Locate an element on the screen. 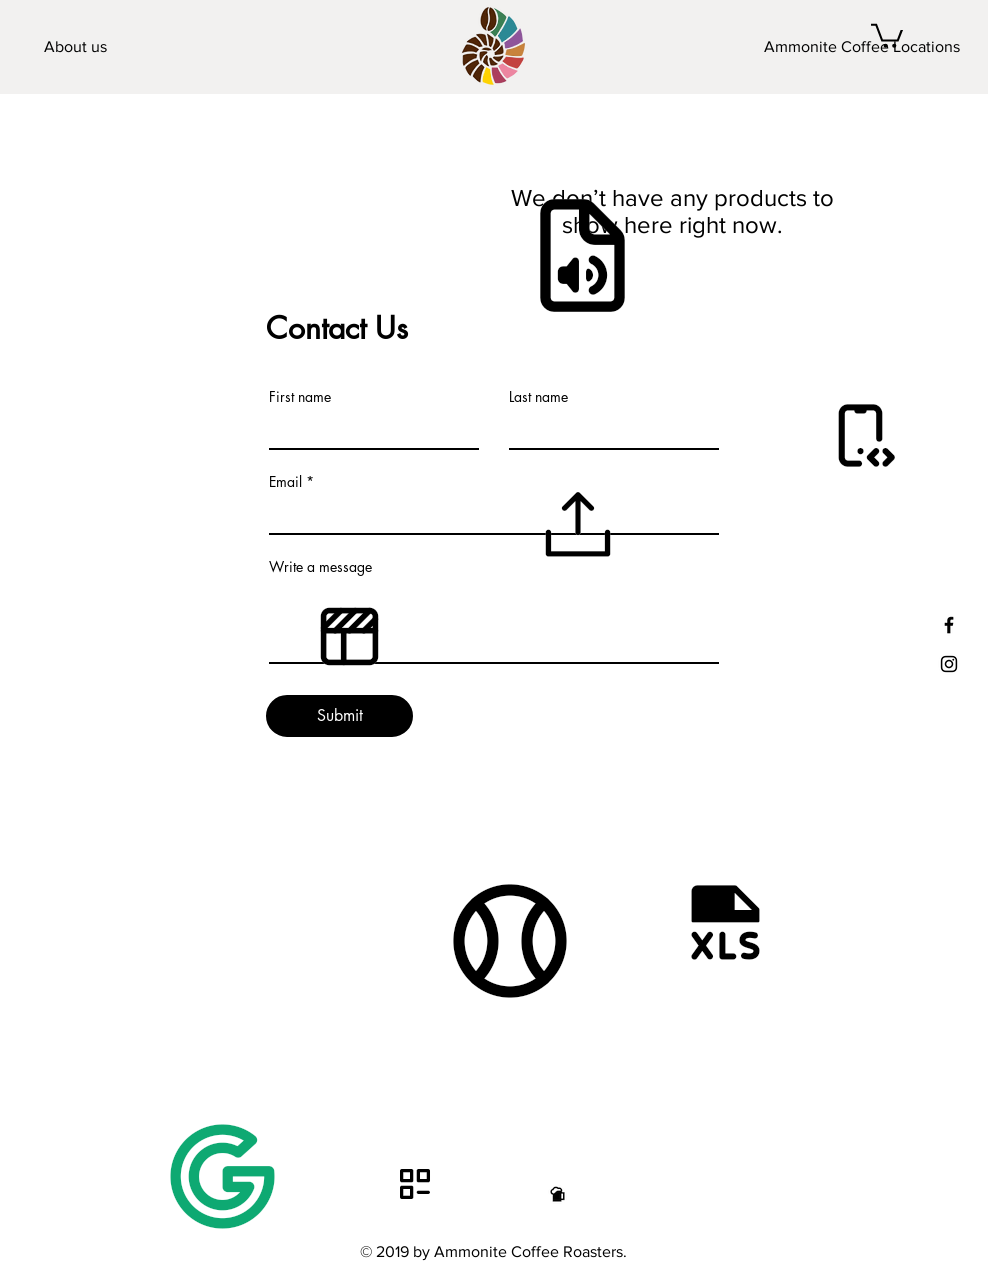  access tennis or racquet sports features is located at coordinates (510, 941).